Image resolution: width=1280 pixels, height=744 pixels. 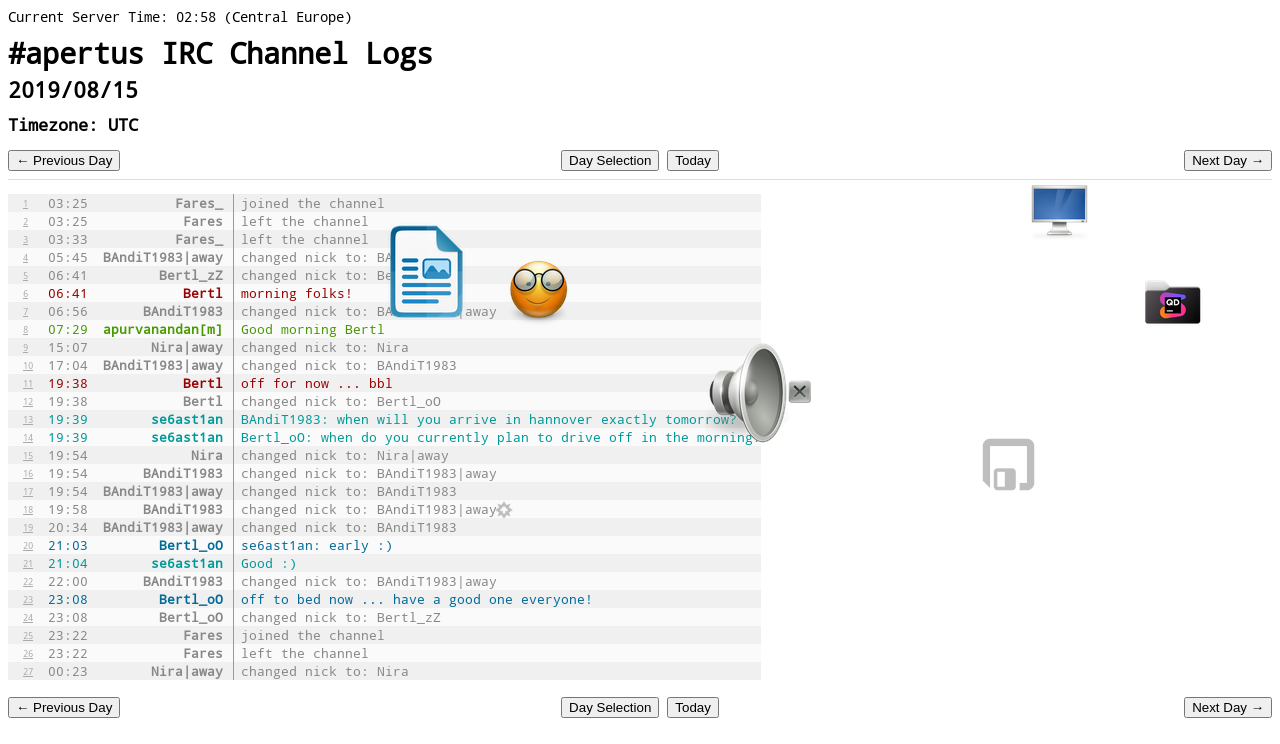 What do you see at coordinates (1172, 303) in the screenshot?
I see `folder containing JetBrains Qodana project files` at bounding box center [1172, 303].